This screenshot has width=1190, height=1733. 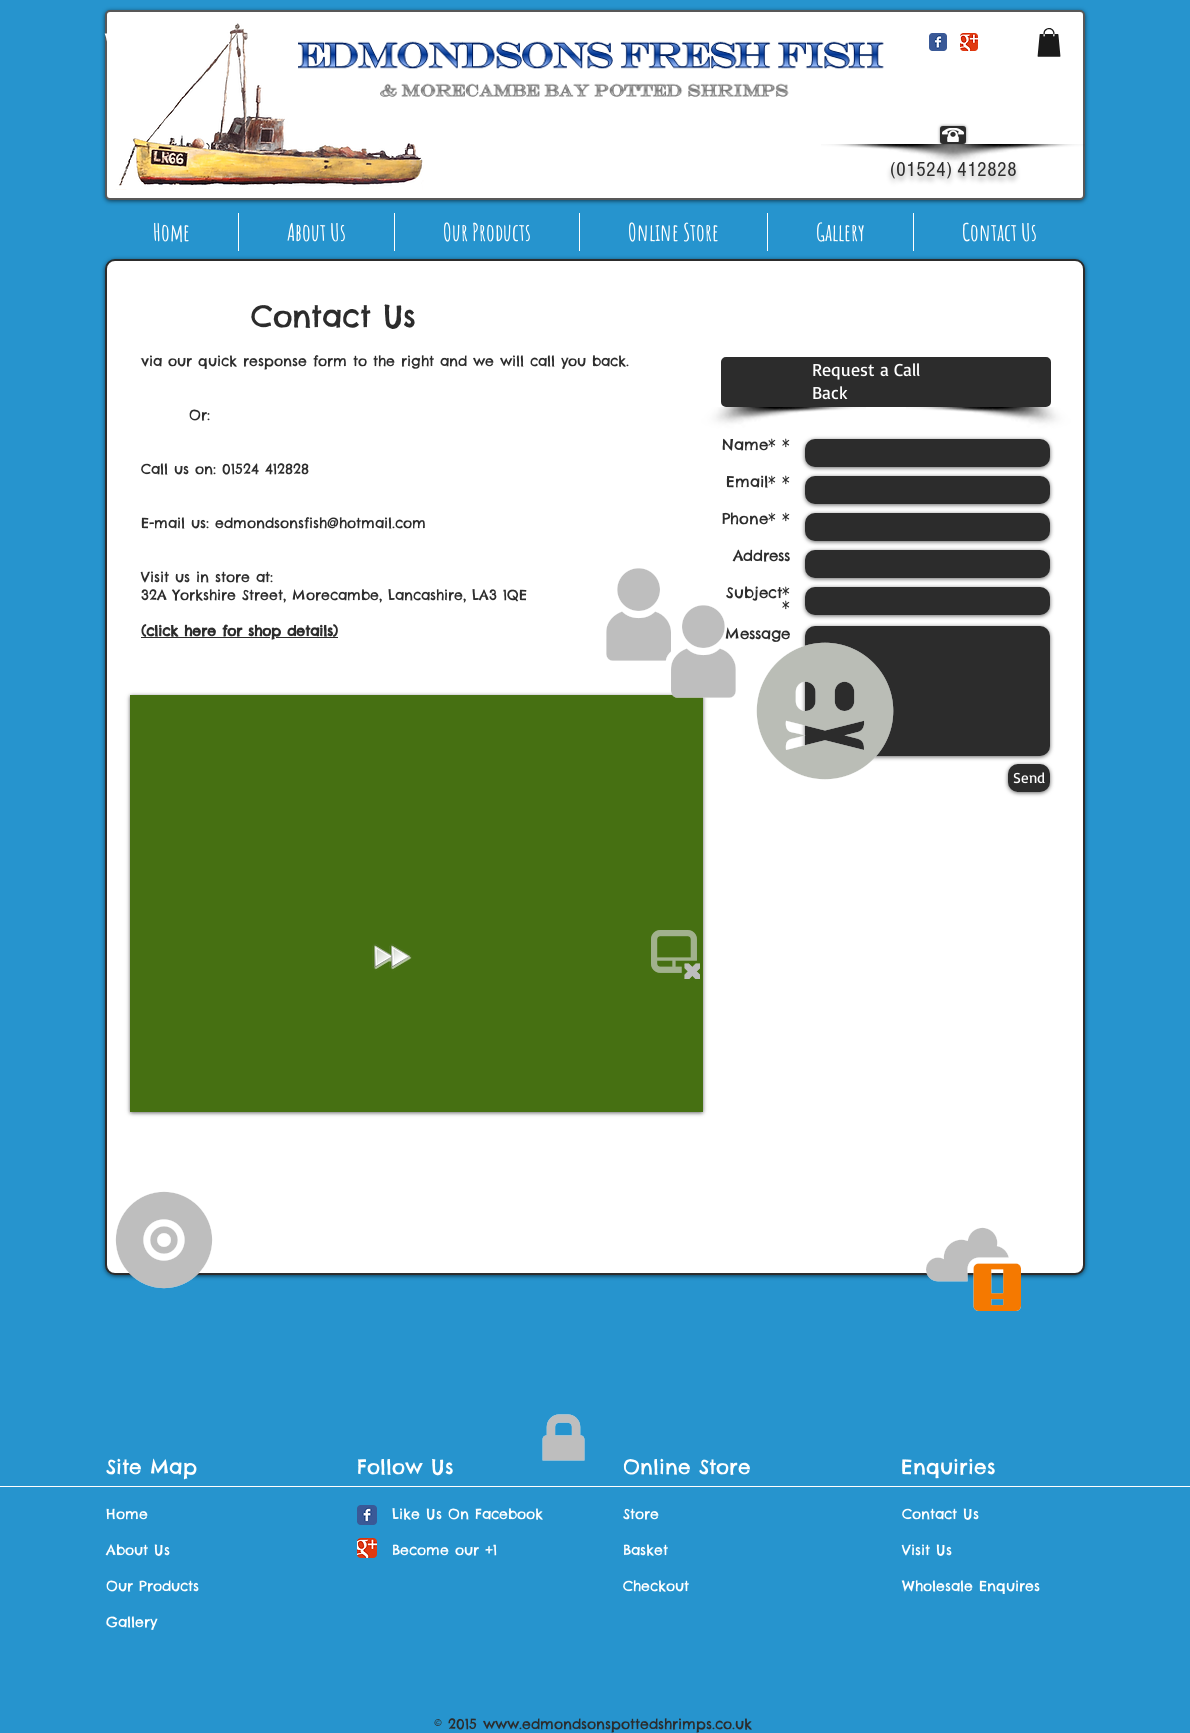 What do you see at coordinates (825, 711) in the screenshot?
I see `indicates a secret or confidential message` at bounding box center [825, 711].